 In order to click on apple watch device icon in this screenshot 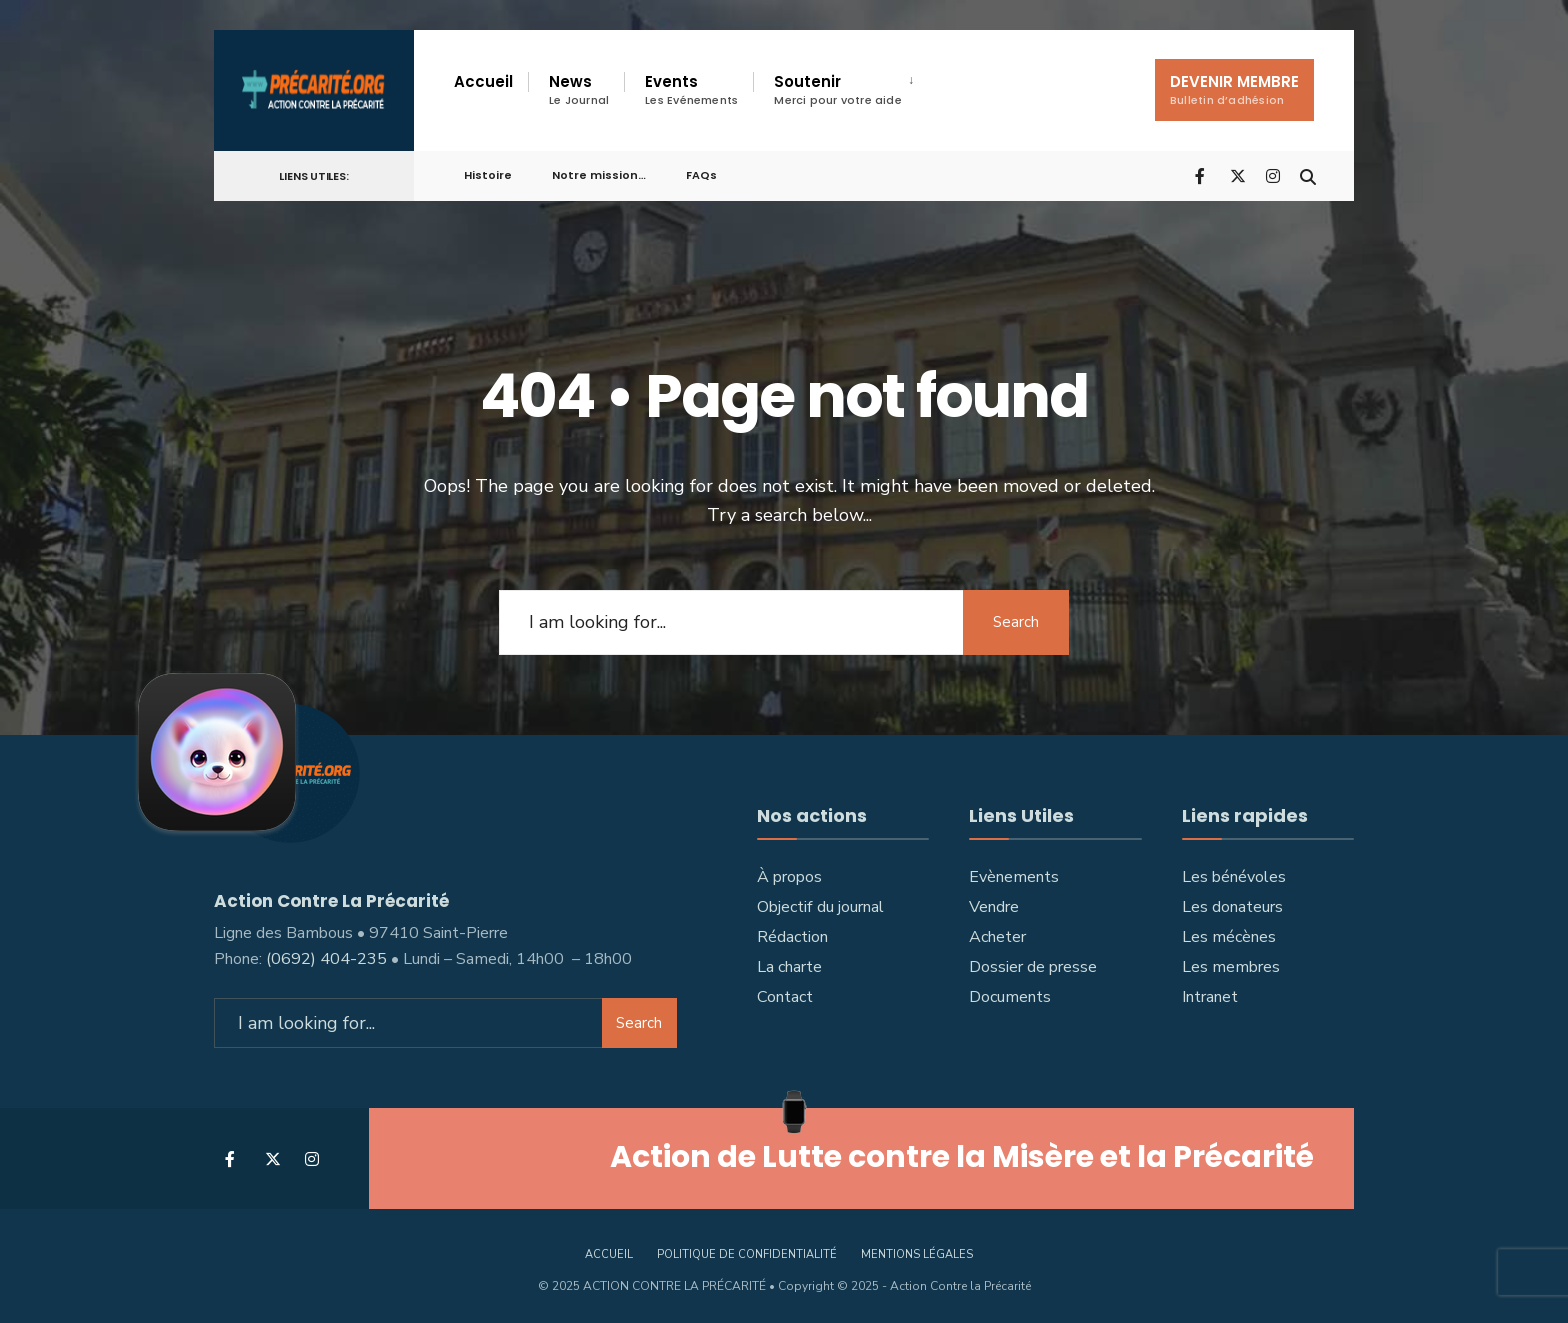, I will do `click(794, 1112)`.